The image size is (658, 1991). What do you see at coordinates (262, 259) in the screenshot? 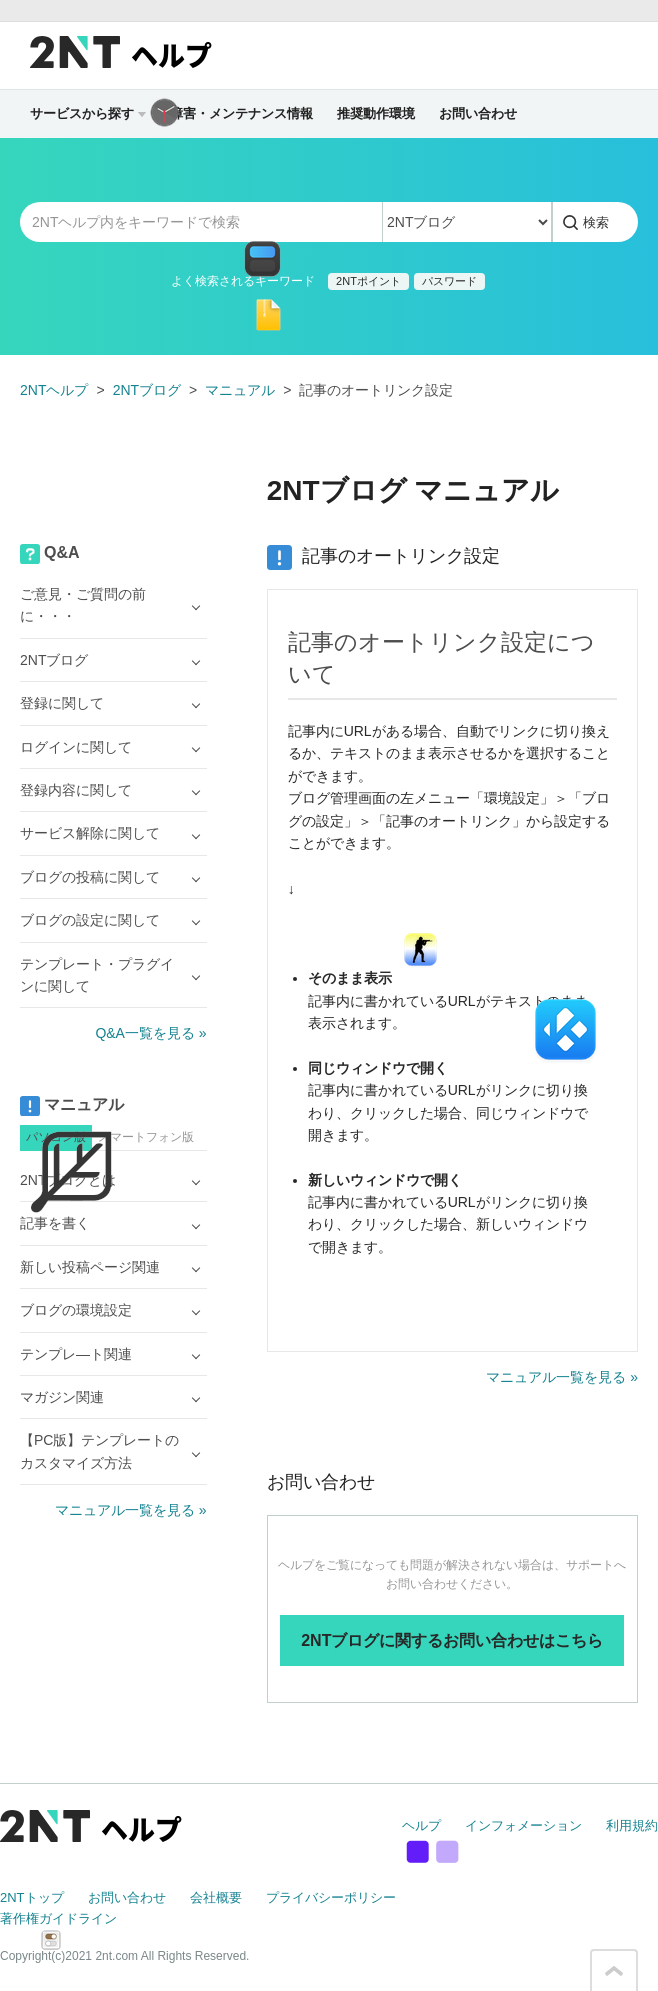
I see `adjust desktop activity and workspace settings` at bounding box center [262, 259].